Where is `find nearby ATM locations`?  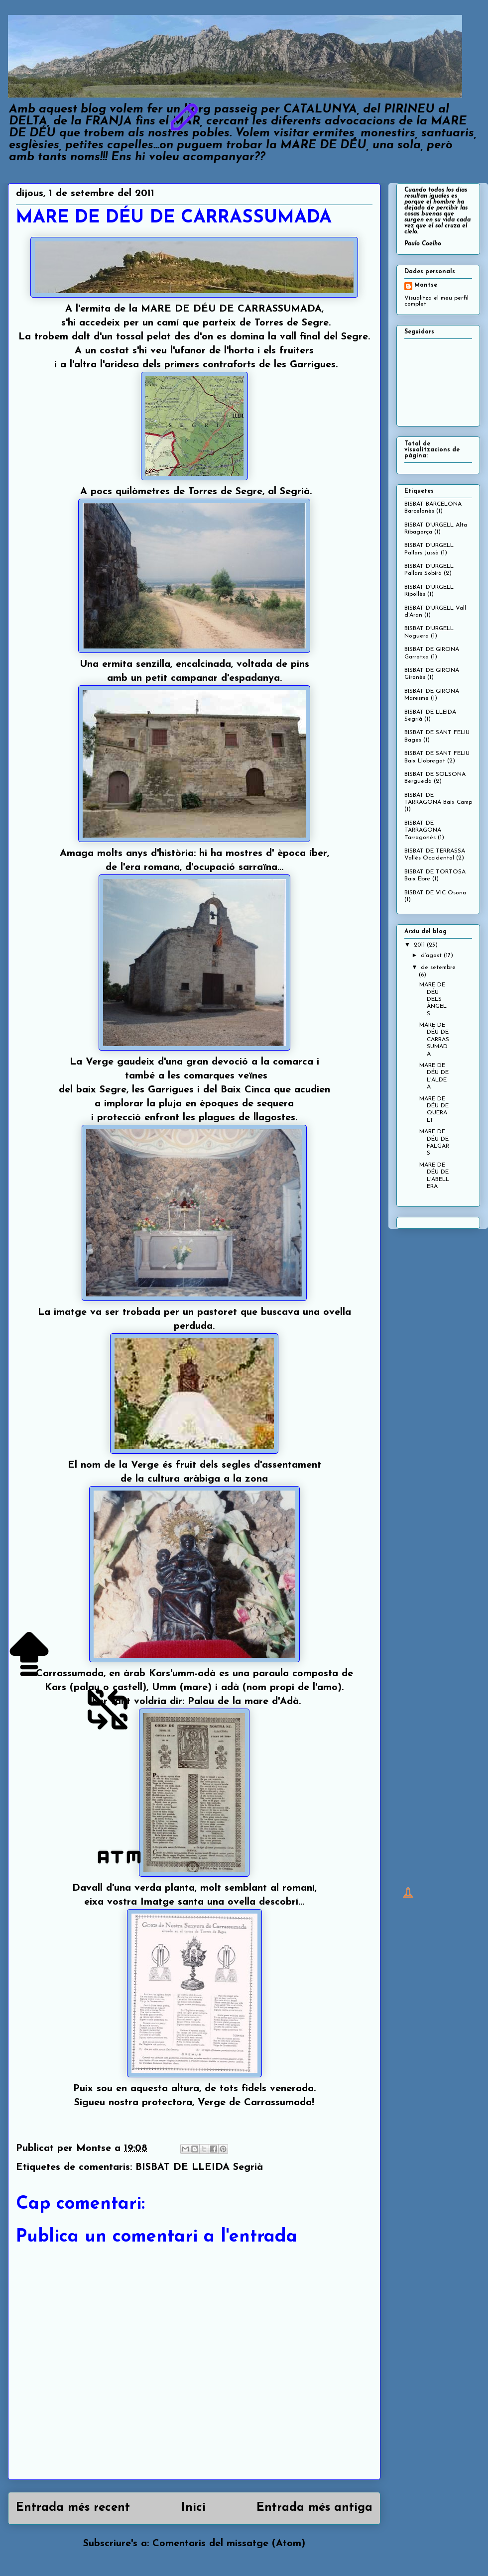
find nearby ATM locations is located at coordinates (119, 1857).